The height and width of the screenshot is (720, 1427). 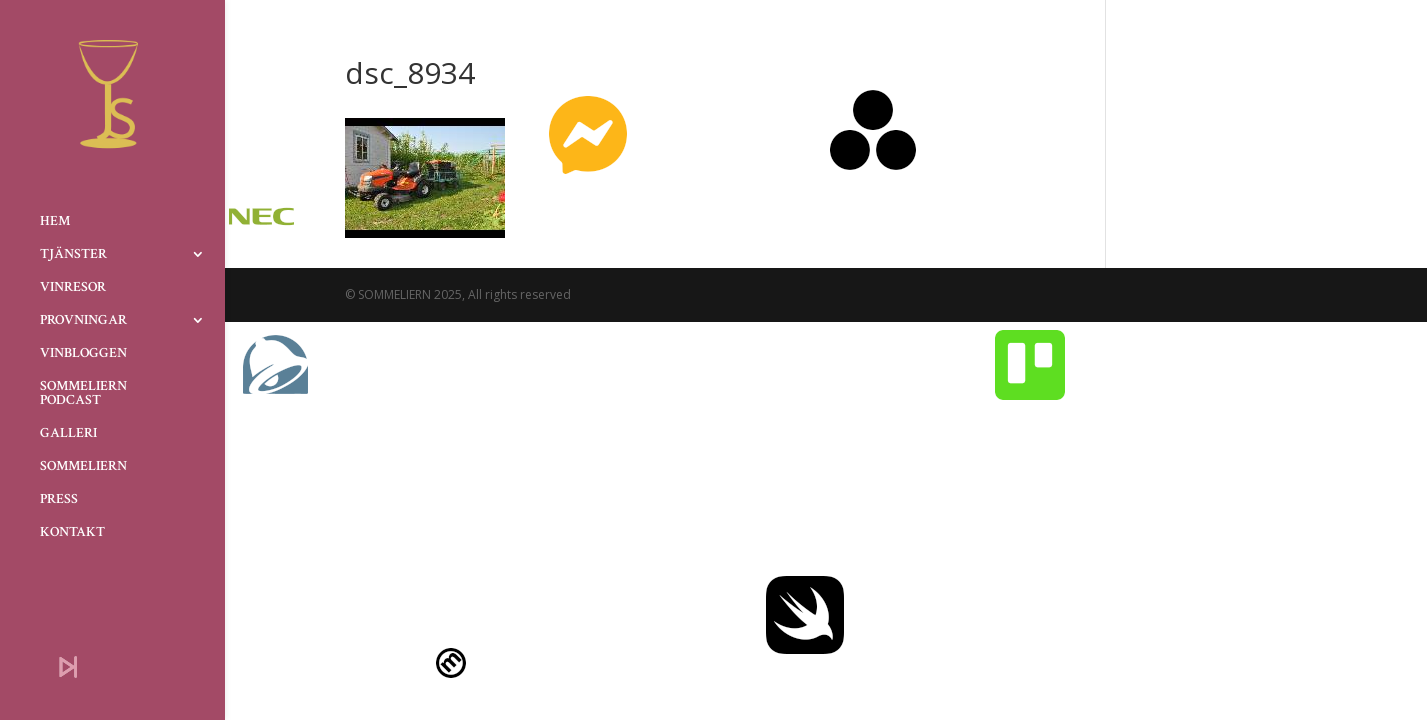 What do you see at coordinates (1030, 365) in the screenshot?
I see `open trello app` at bounding box center [1030, 365].